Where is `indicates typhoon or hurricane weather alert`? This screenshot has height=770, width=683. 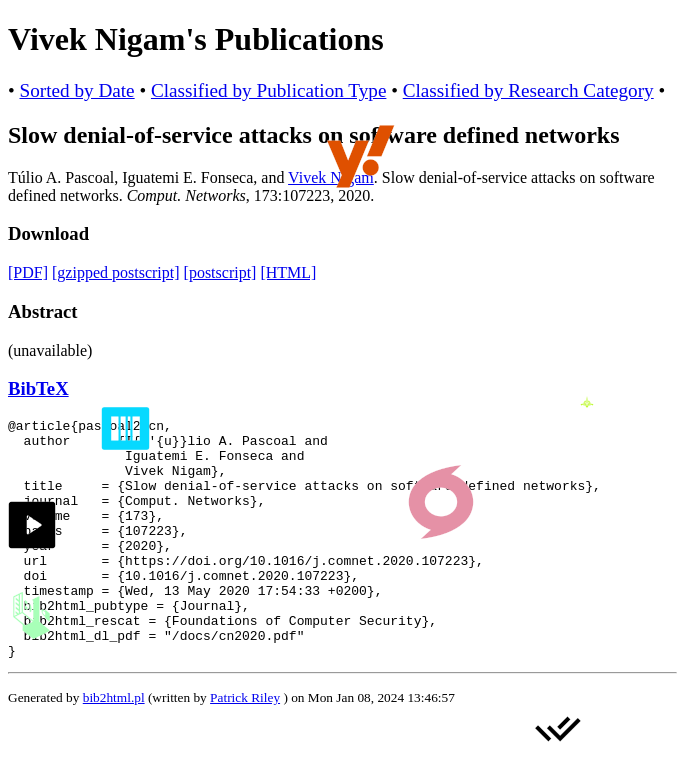 indicates typhoon or hurricane weather alert is located at coordinates (441, 502).